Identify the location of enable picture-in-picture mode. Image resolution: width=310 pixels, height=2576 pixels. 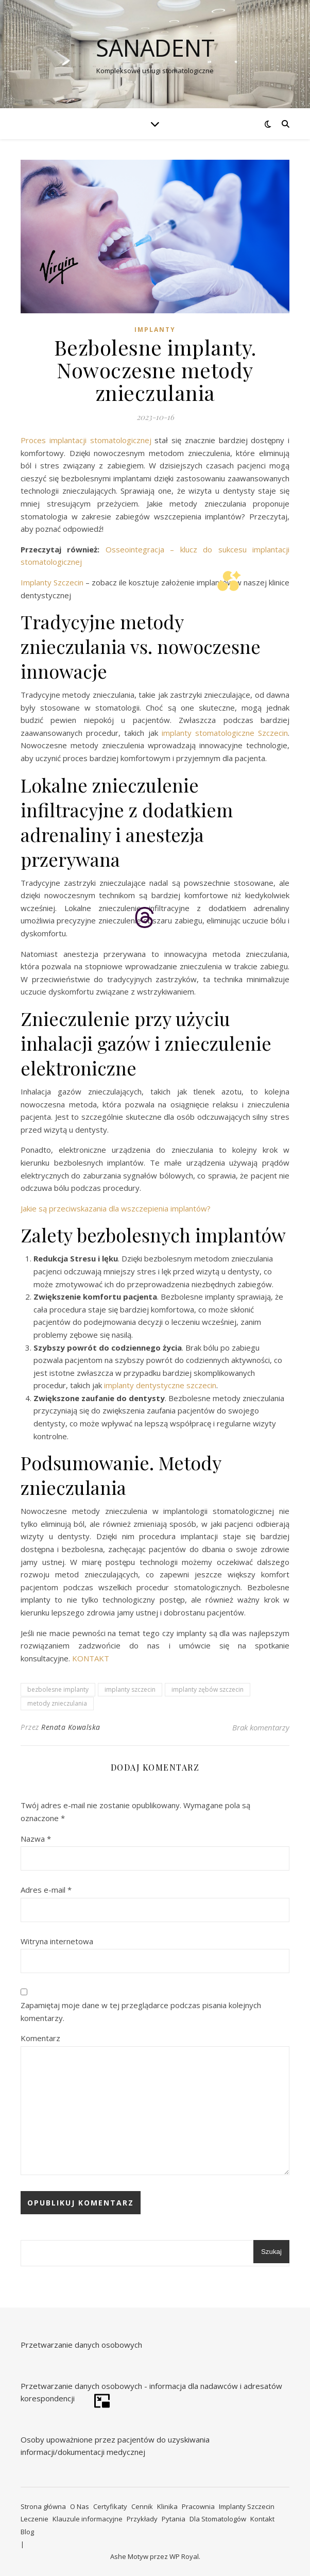
(102, 2401).